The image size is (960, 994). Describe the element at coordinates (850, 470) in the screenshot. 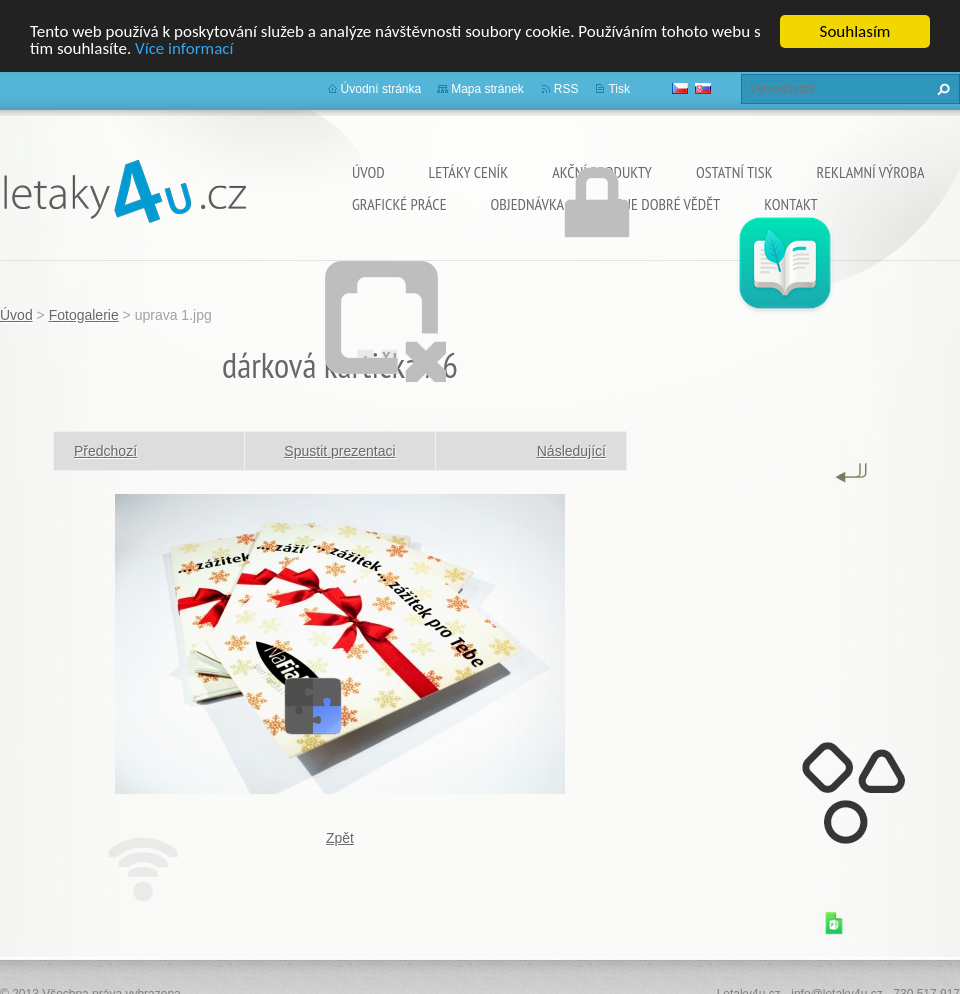

I see `reply to all recipients of an email` at that location.